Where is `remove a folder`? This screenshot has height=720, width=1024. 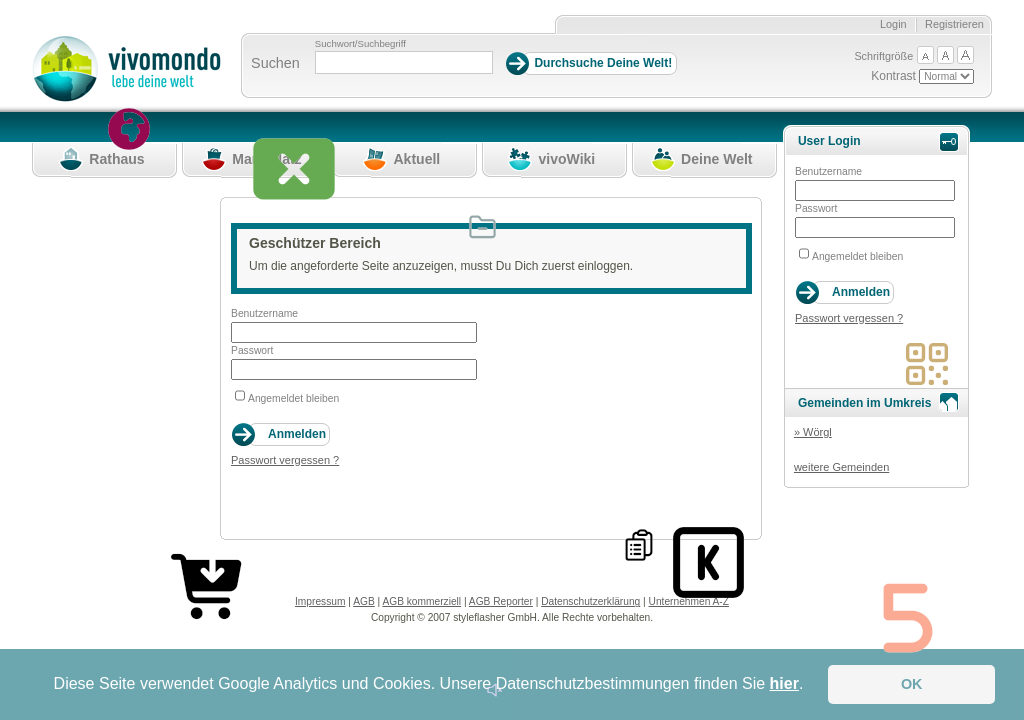 remove a folder is located at coordinates (482, 227).